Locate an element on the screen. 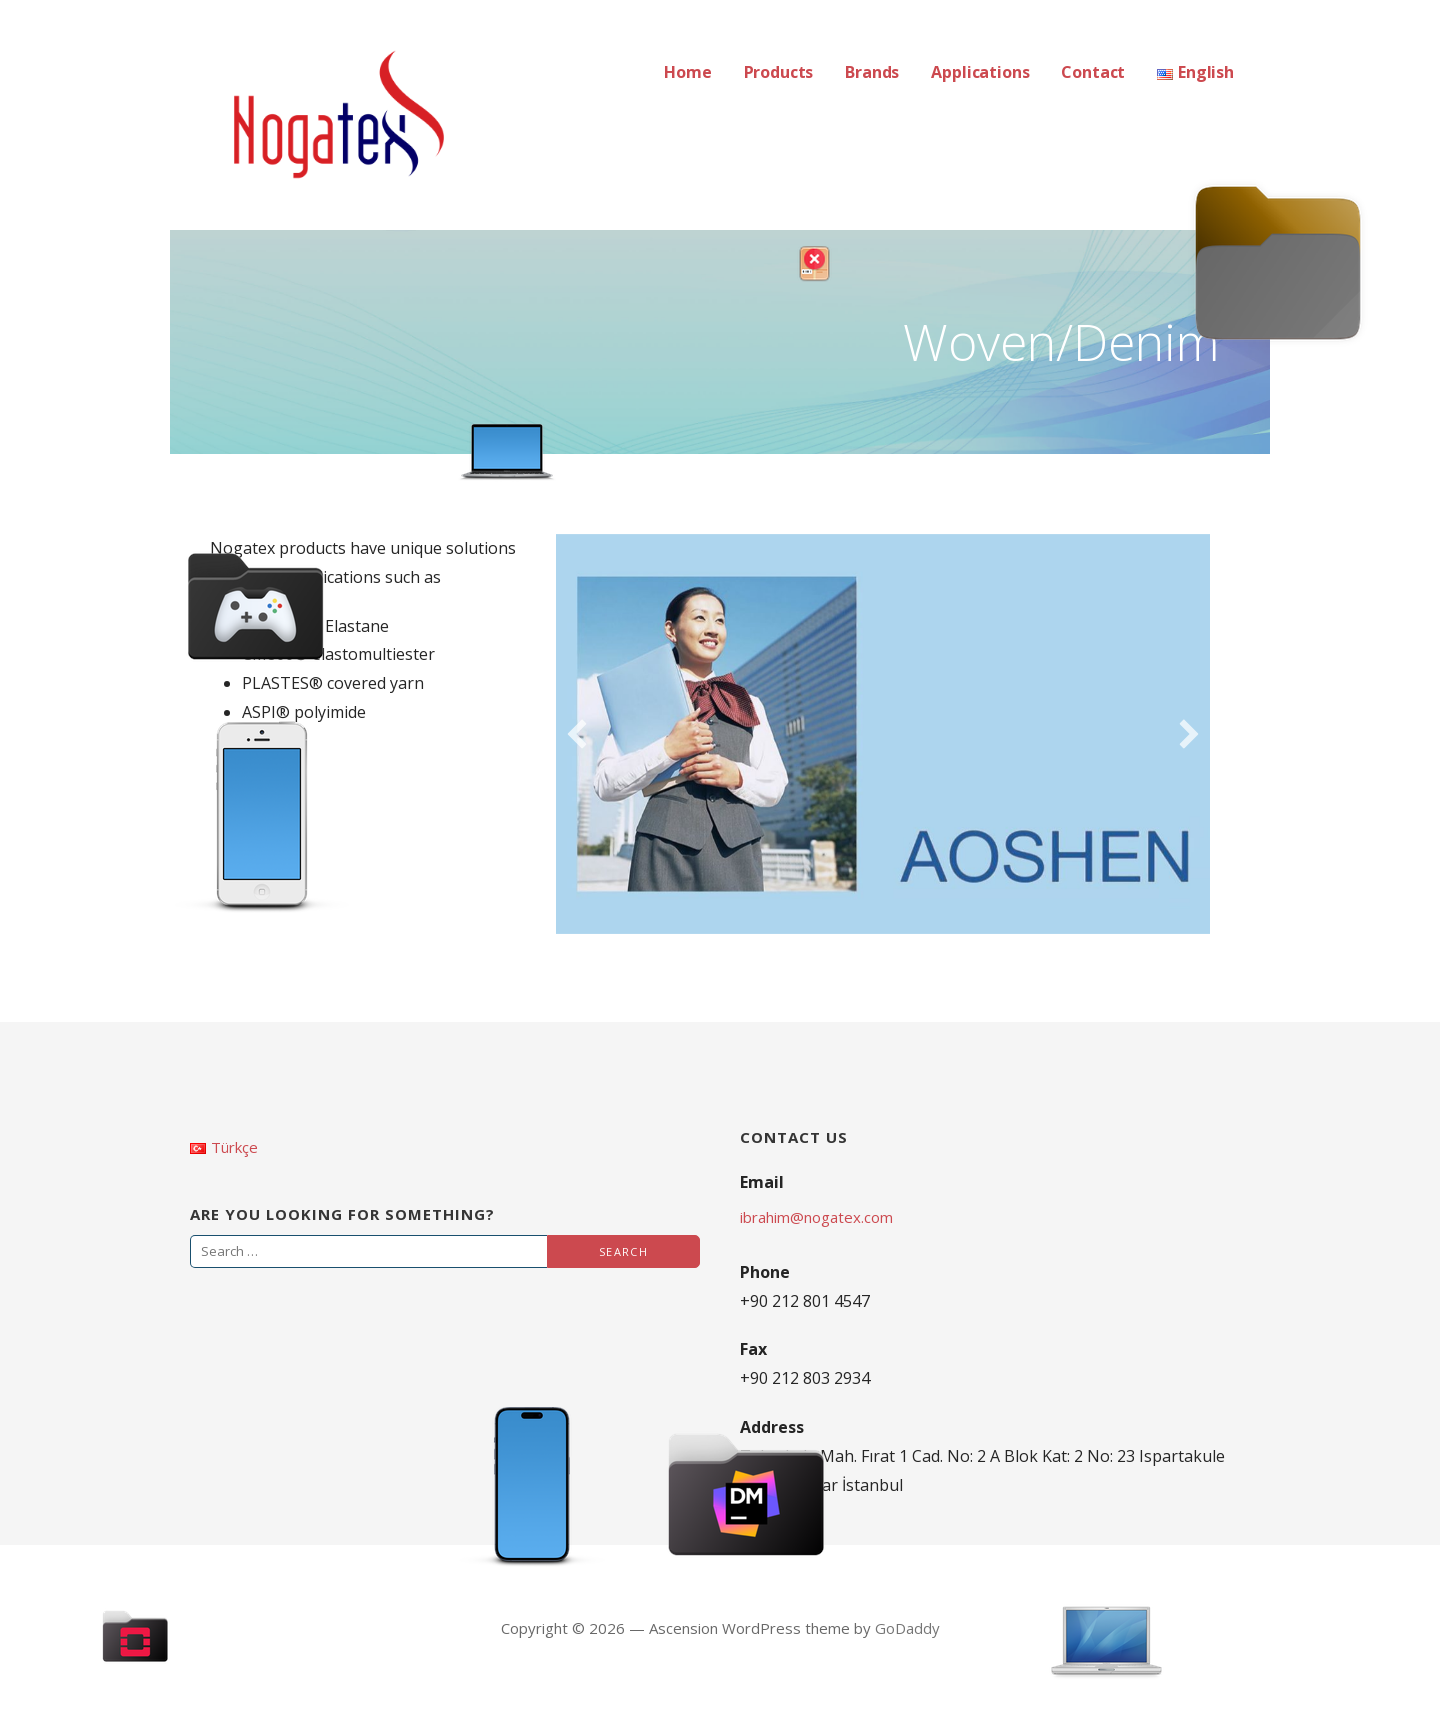 The image size is (1440, 1712). indicates a package is queued for removal is located at coordinates (814, 263).